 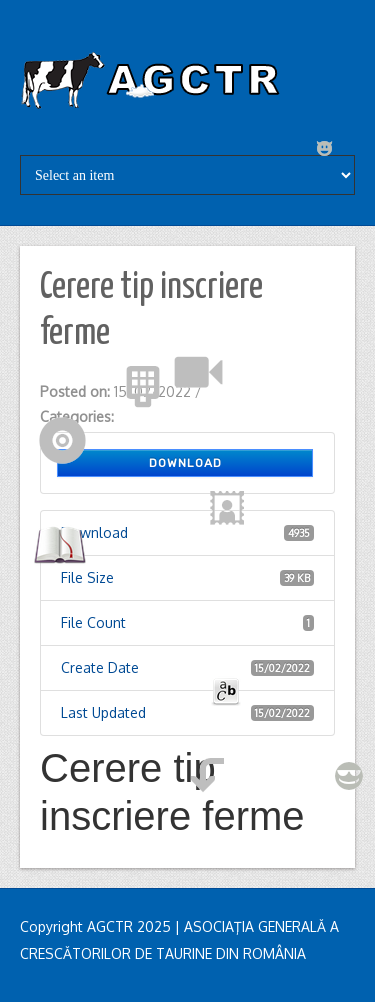 What do you see at coordinates (226, 691) in the screenshot?
I see `adjust font settings for your desktop` at bounding box center [226, 691].